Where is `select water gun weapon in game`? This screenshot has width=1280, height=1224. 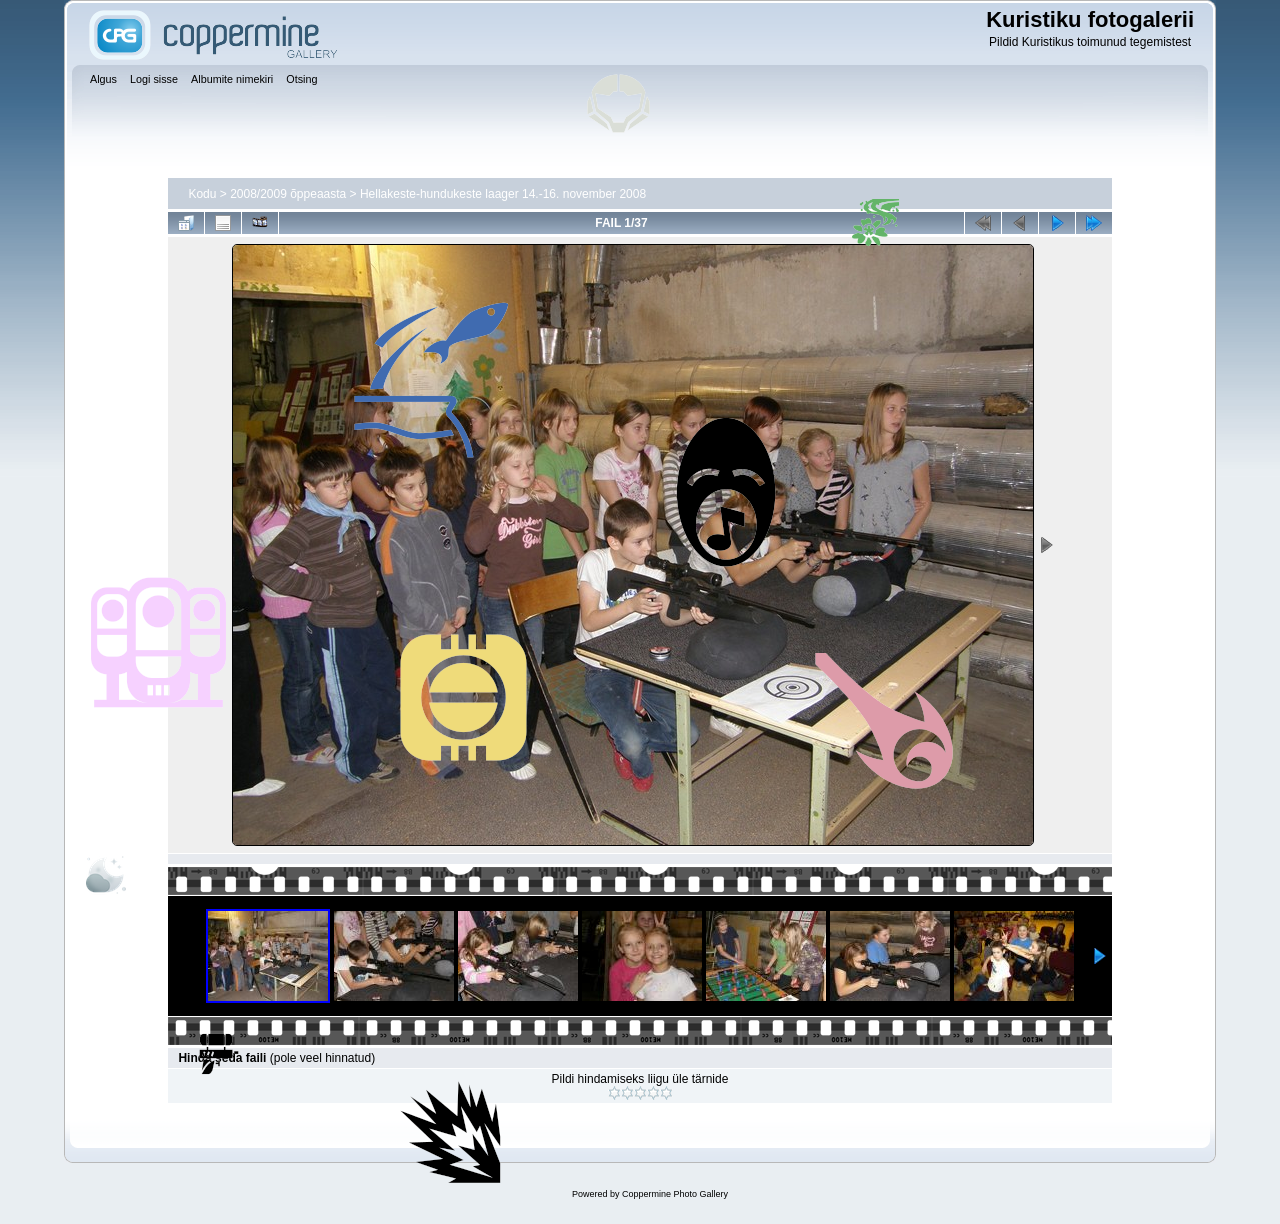
select water gun weapon in game is located at coordinates (219, 1054).